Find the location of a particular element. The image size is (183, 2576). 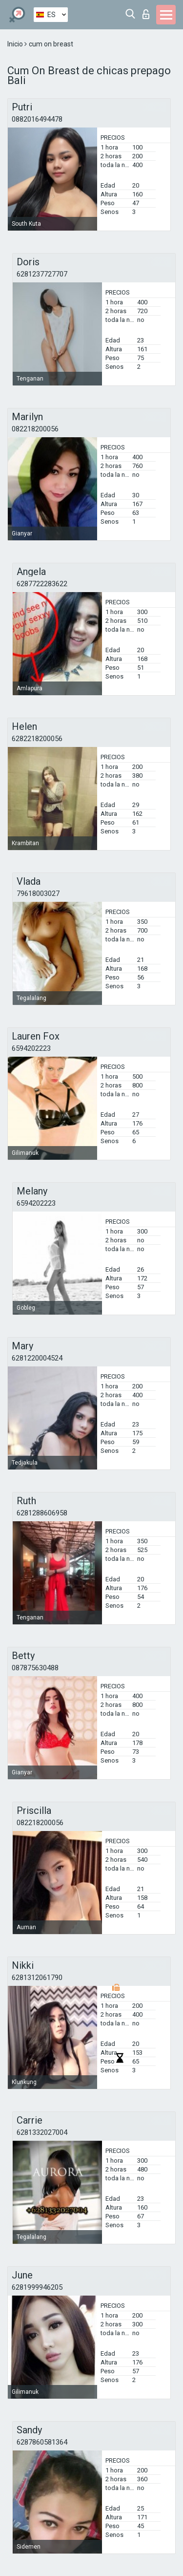

send or receive a fax is located at coordinates (116, 1987).